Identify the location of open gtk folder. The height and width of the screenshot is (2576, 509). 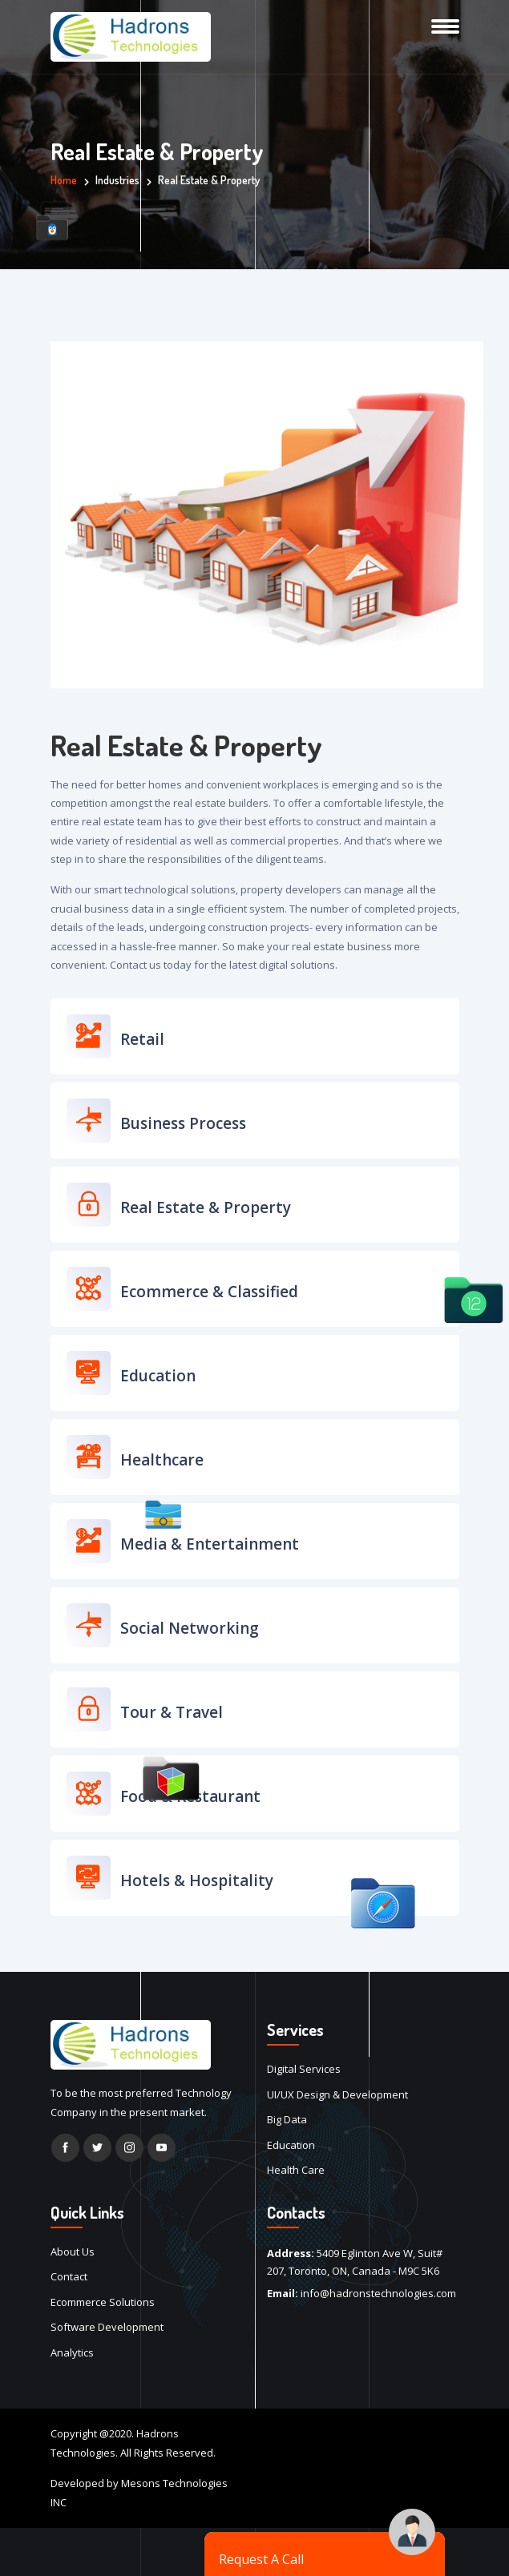
(171, 1780).